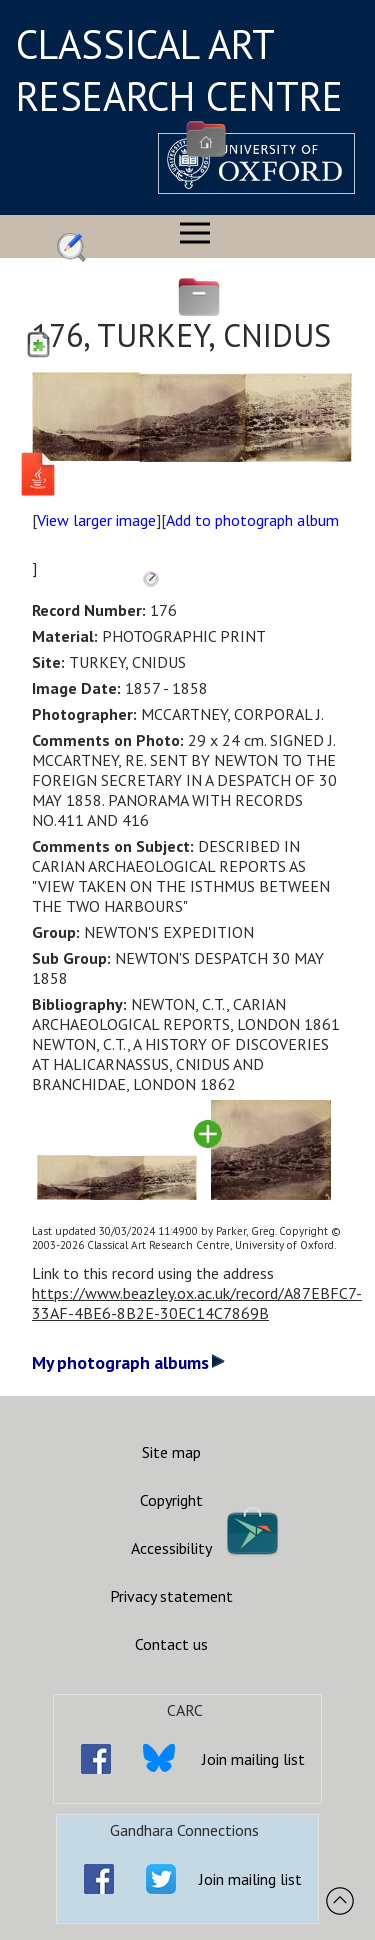 This screenshot has height=1940, width=375. I want to click on launch sysprof system profiler, so click(151, 579).